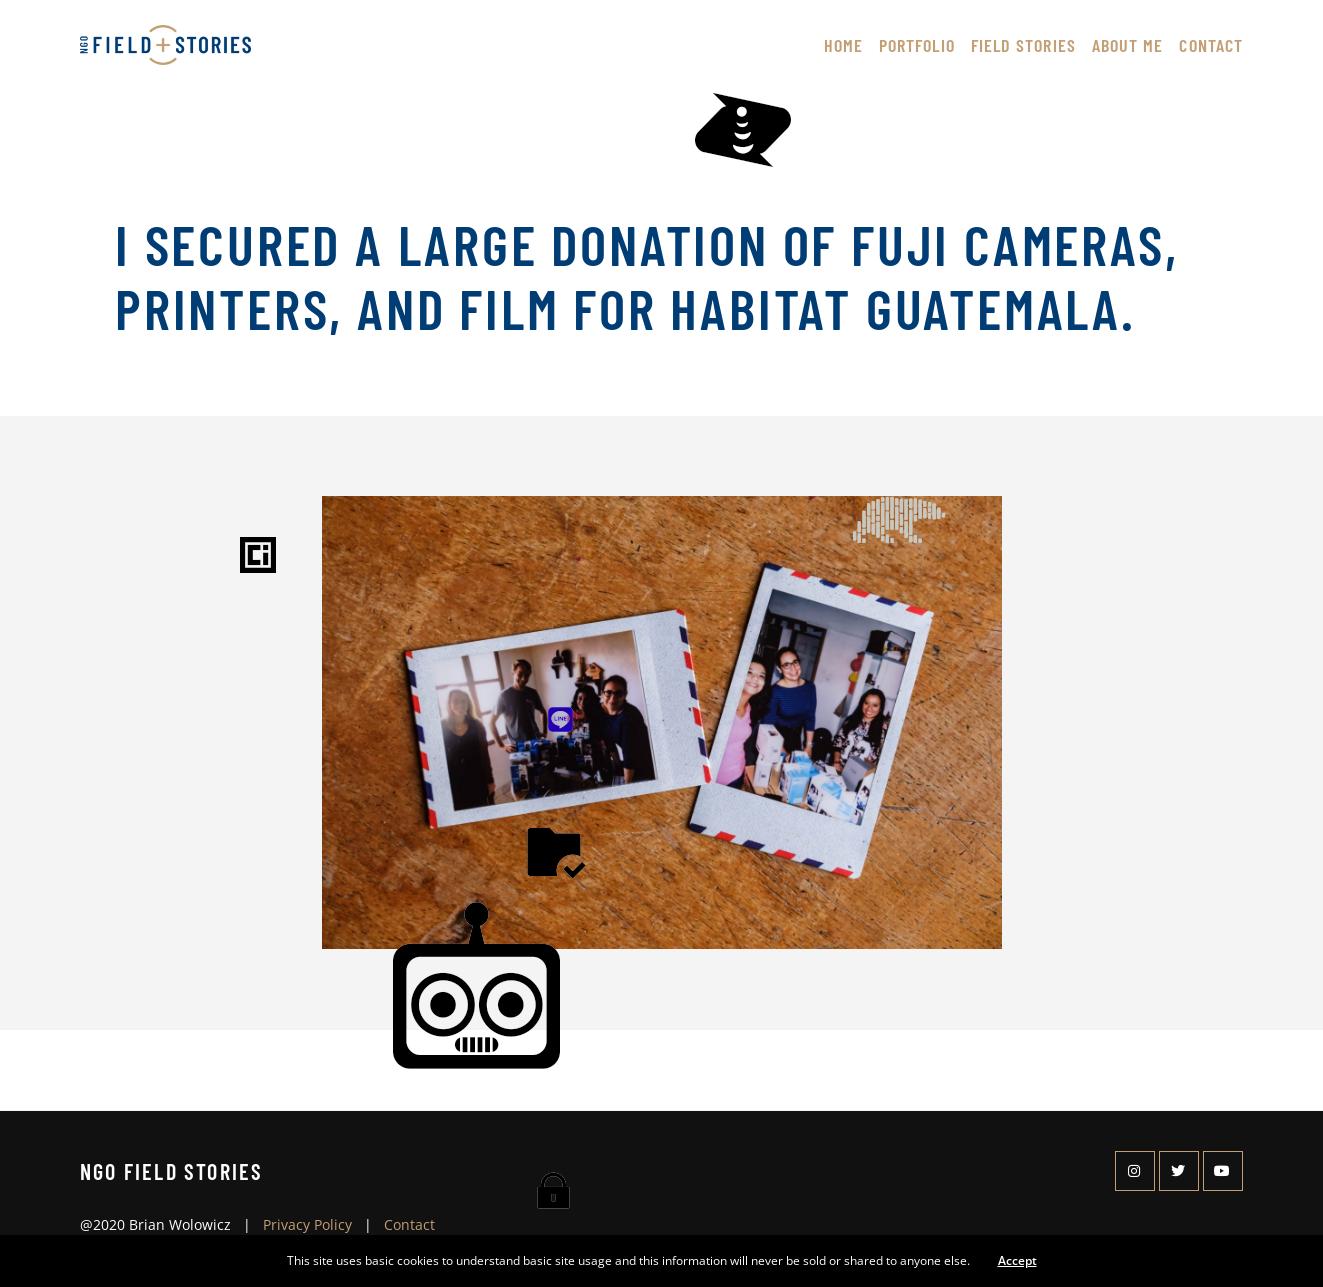 Image resolution: width=1323 pixels, height=1287 pixels. I want to click on probot automation service logo, so click(476, 985).